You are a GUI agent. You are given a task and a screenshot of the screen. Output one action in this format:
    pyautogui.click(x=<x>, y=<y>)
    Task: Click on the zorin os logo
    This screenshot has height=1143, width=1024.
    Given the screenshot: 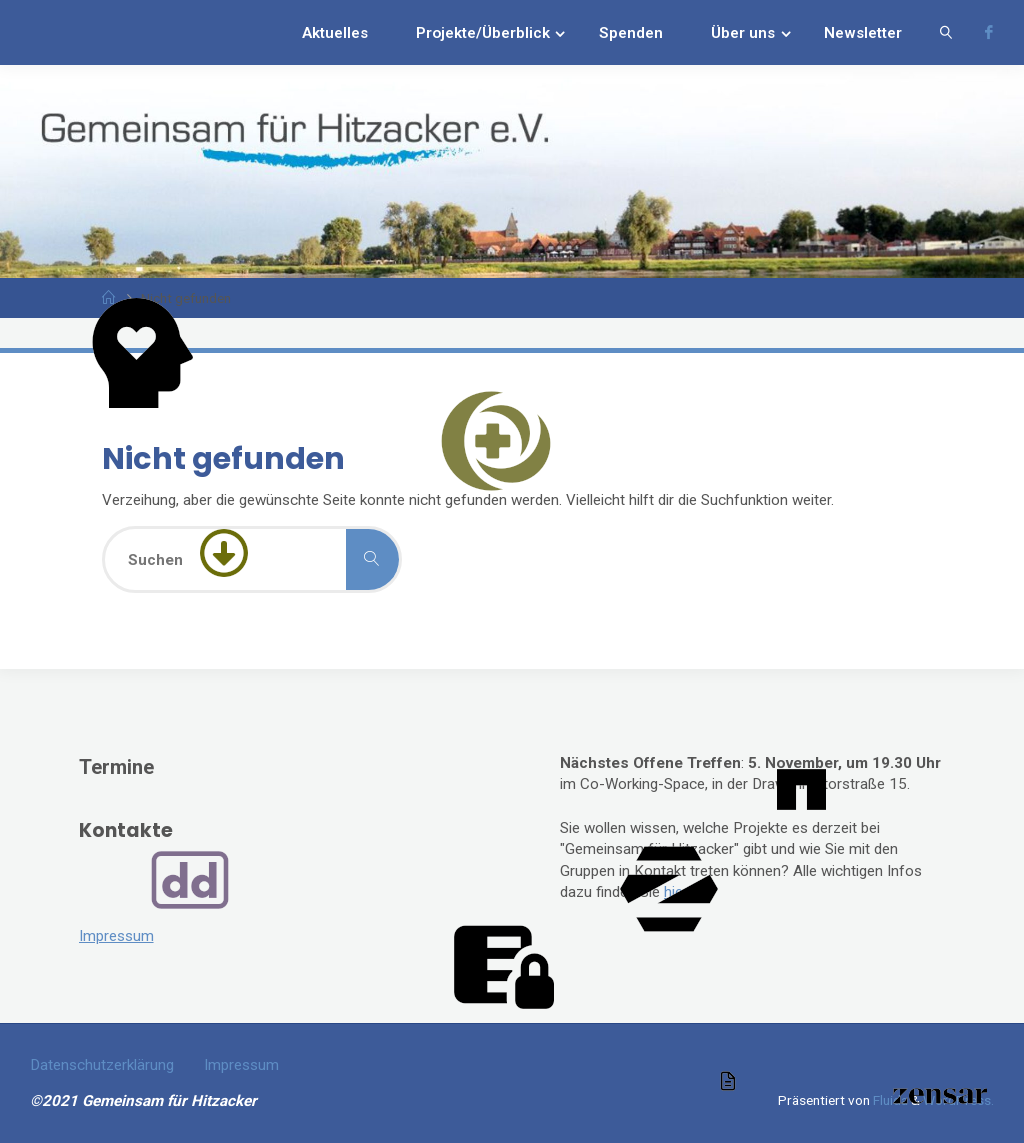 What is the action you would take?
    pyautogui.click(x=669, y=889)
    